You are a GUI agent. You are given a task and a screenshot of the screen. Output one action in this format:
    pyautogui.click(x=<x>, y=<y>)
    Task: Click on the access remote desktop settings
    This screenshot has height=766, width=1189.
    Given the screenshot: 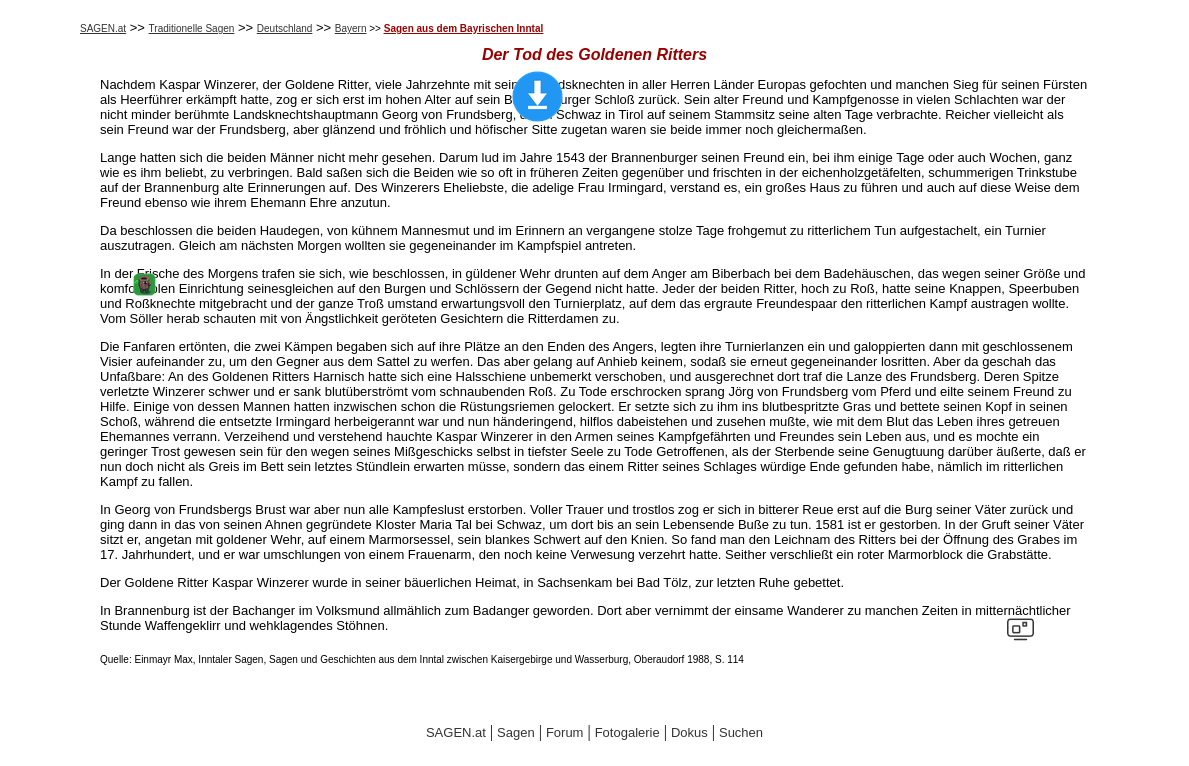 What is the action you would take?
    pyautogui.click(x=1020, y=628)
    